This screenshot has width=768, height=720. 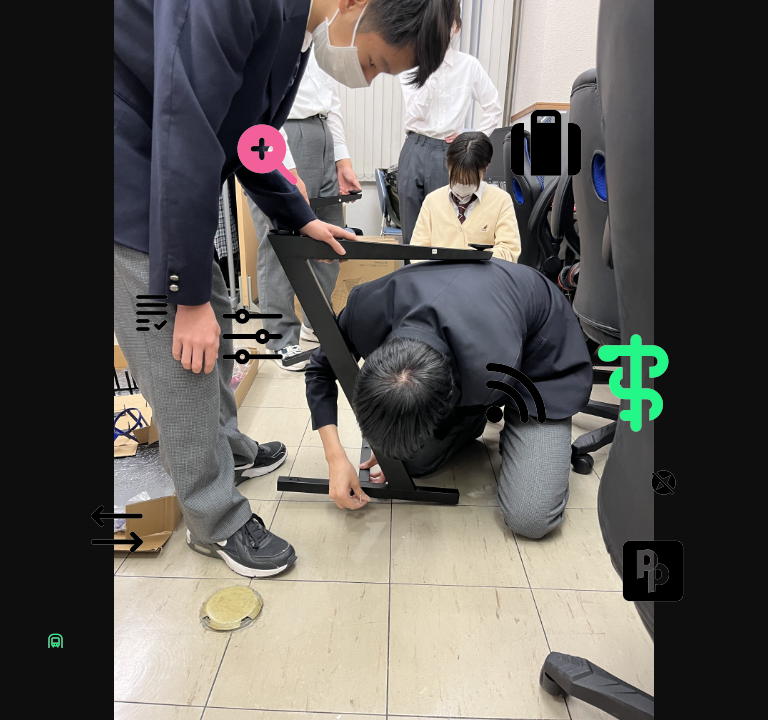 What do you see at coordinates (152, 313) in the screenshot?
I see `view grading or assessment results` at bounding box center [152, 313].